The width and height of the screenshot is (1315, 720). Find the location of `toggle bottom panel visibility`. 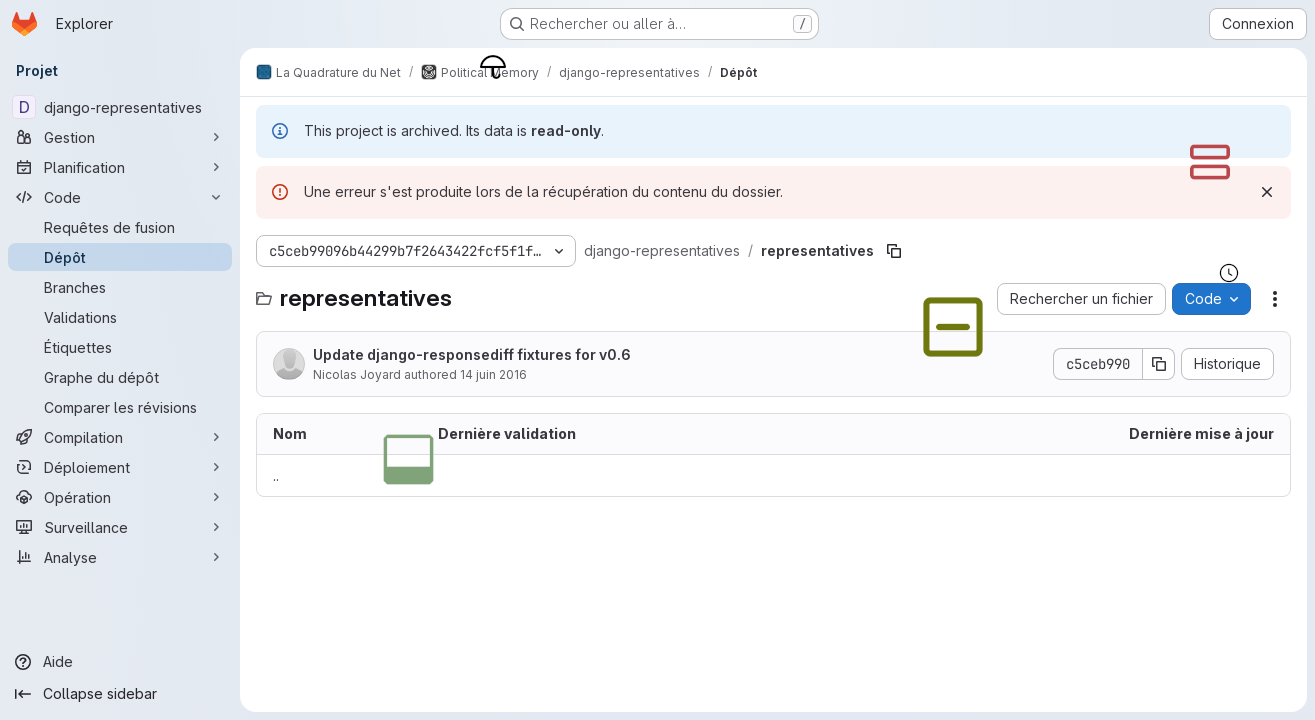

toggle bottom panel visibility is located at coordinates (408, 459).